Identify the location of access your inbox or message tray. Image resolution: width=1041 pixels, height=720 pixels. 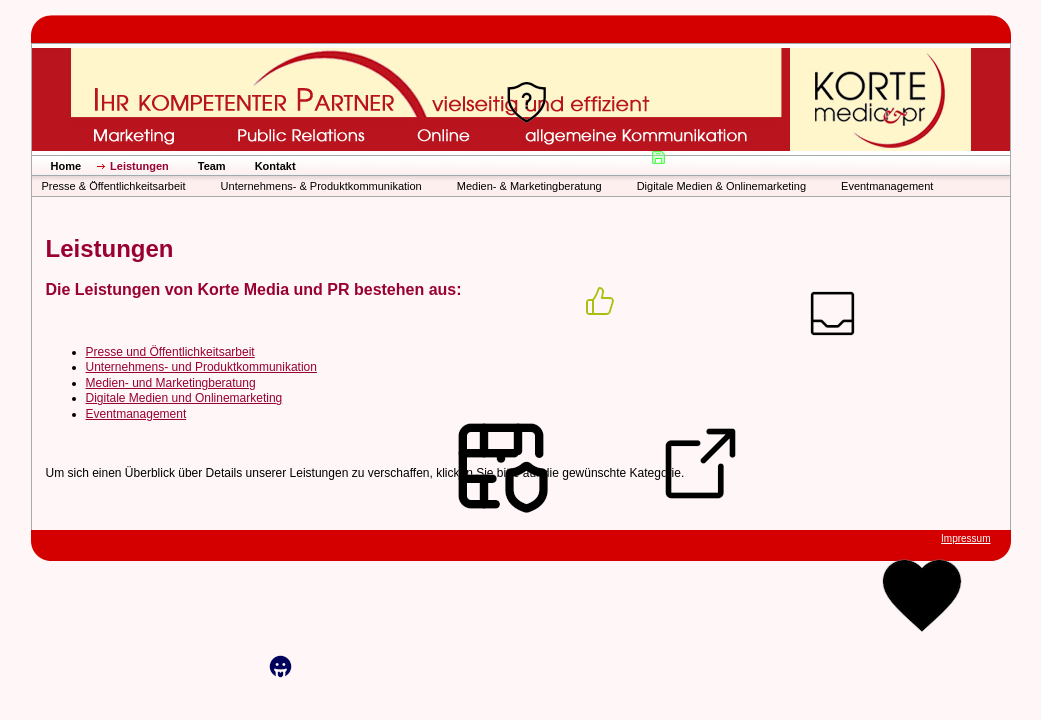
(832, 313).